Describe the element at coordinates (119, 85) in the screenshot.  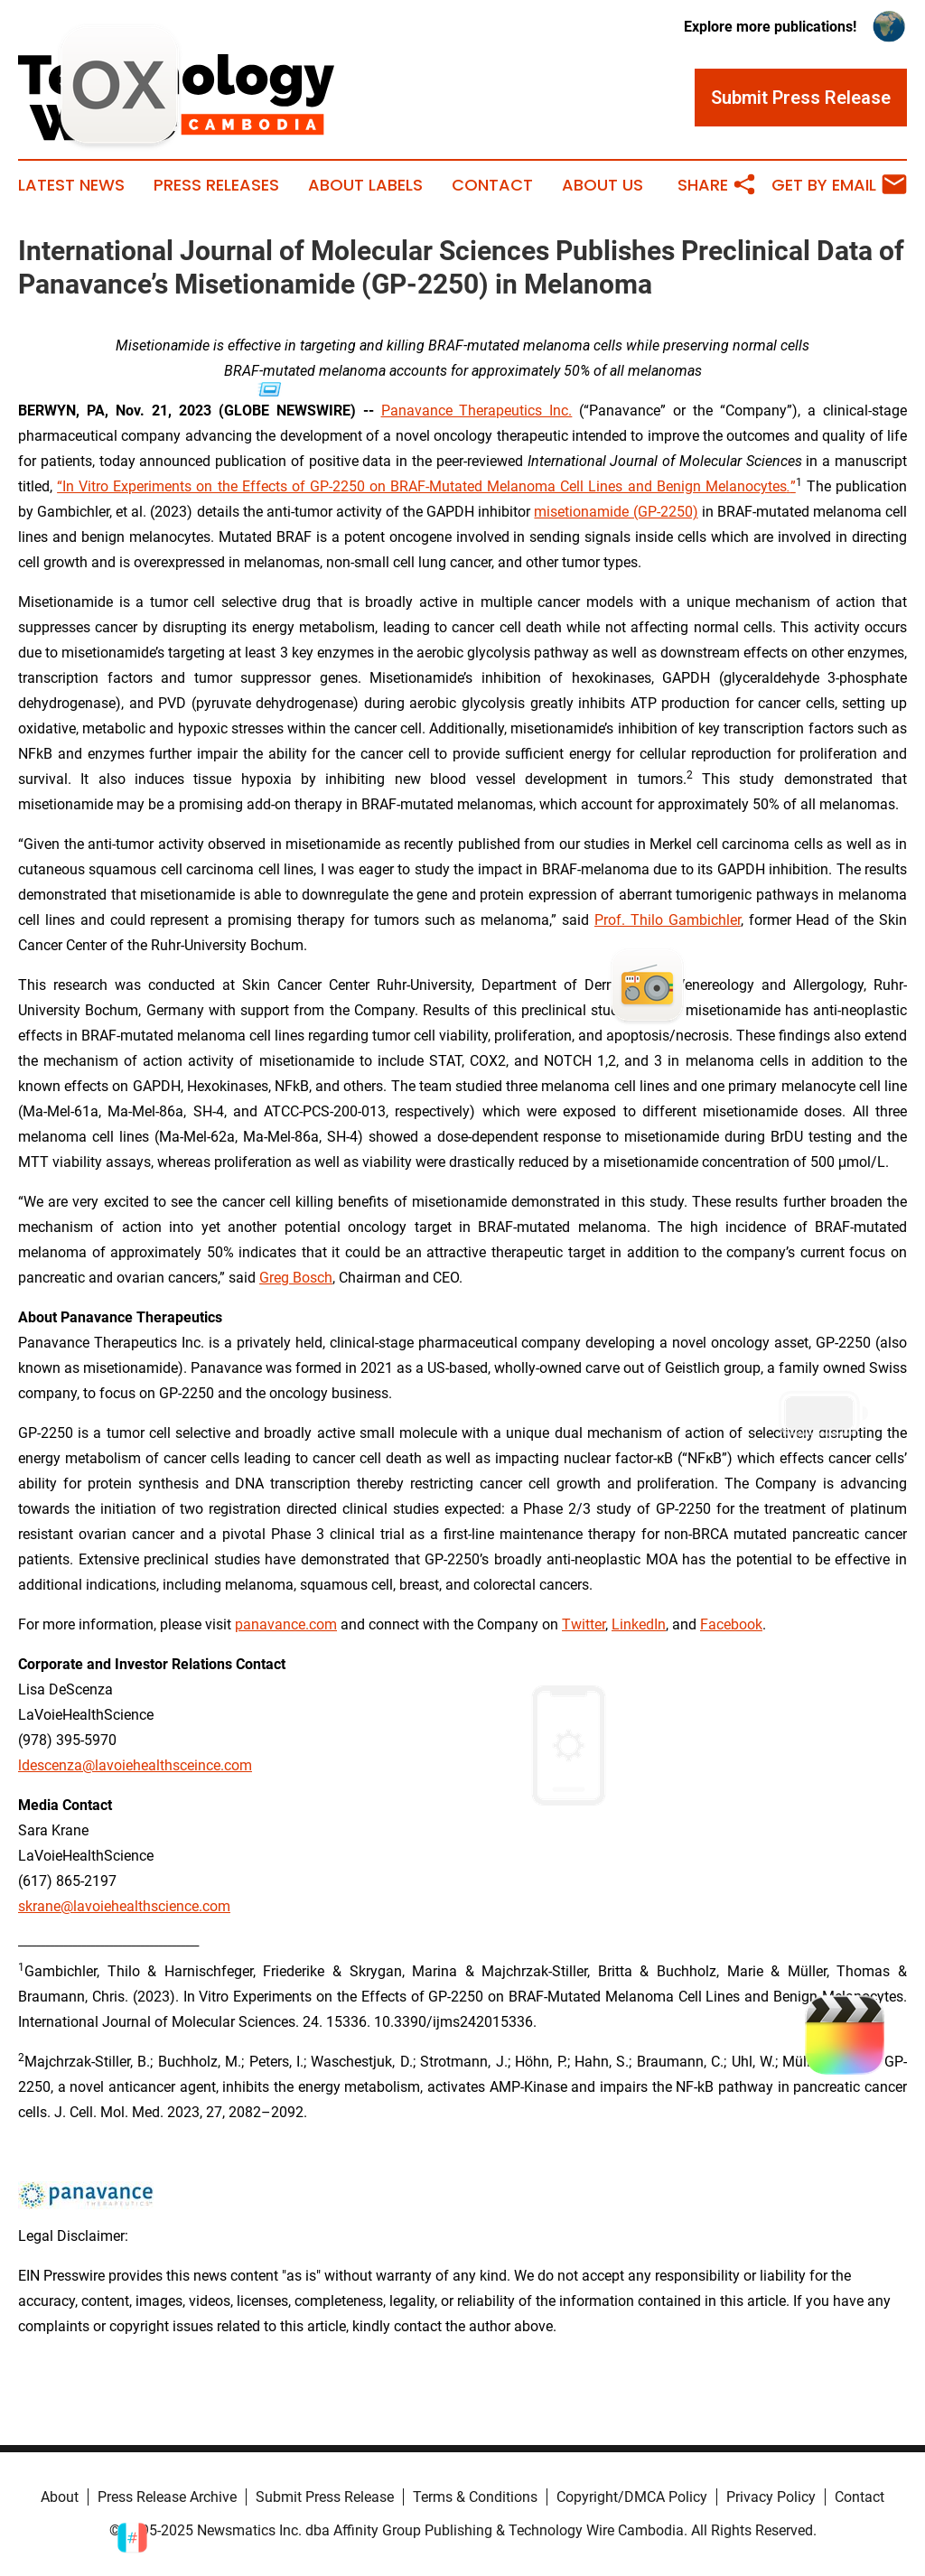
I see `launch the OX app` at that location.